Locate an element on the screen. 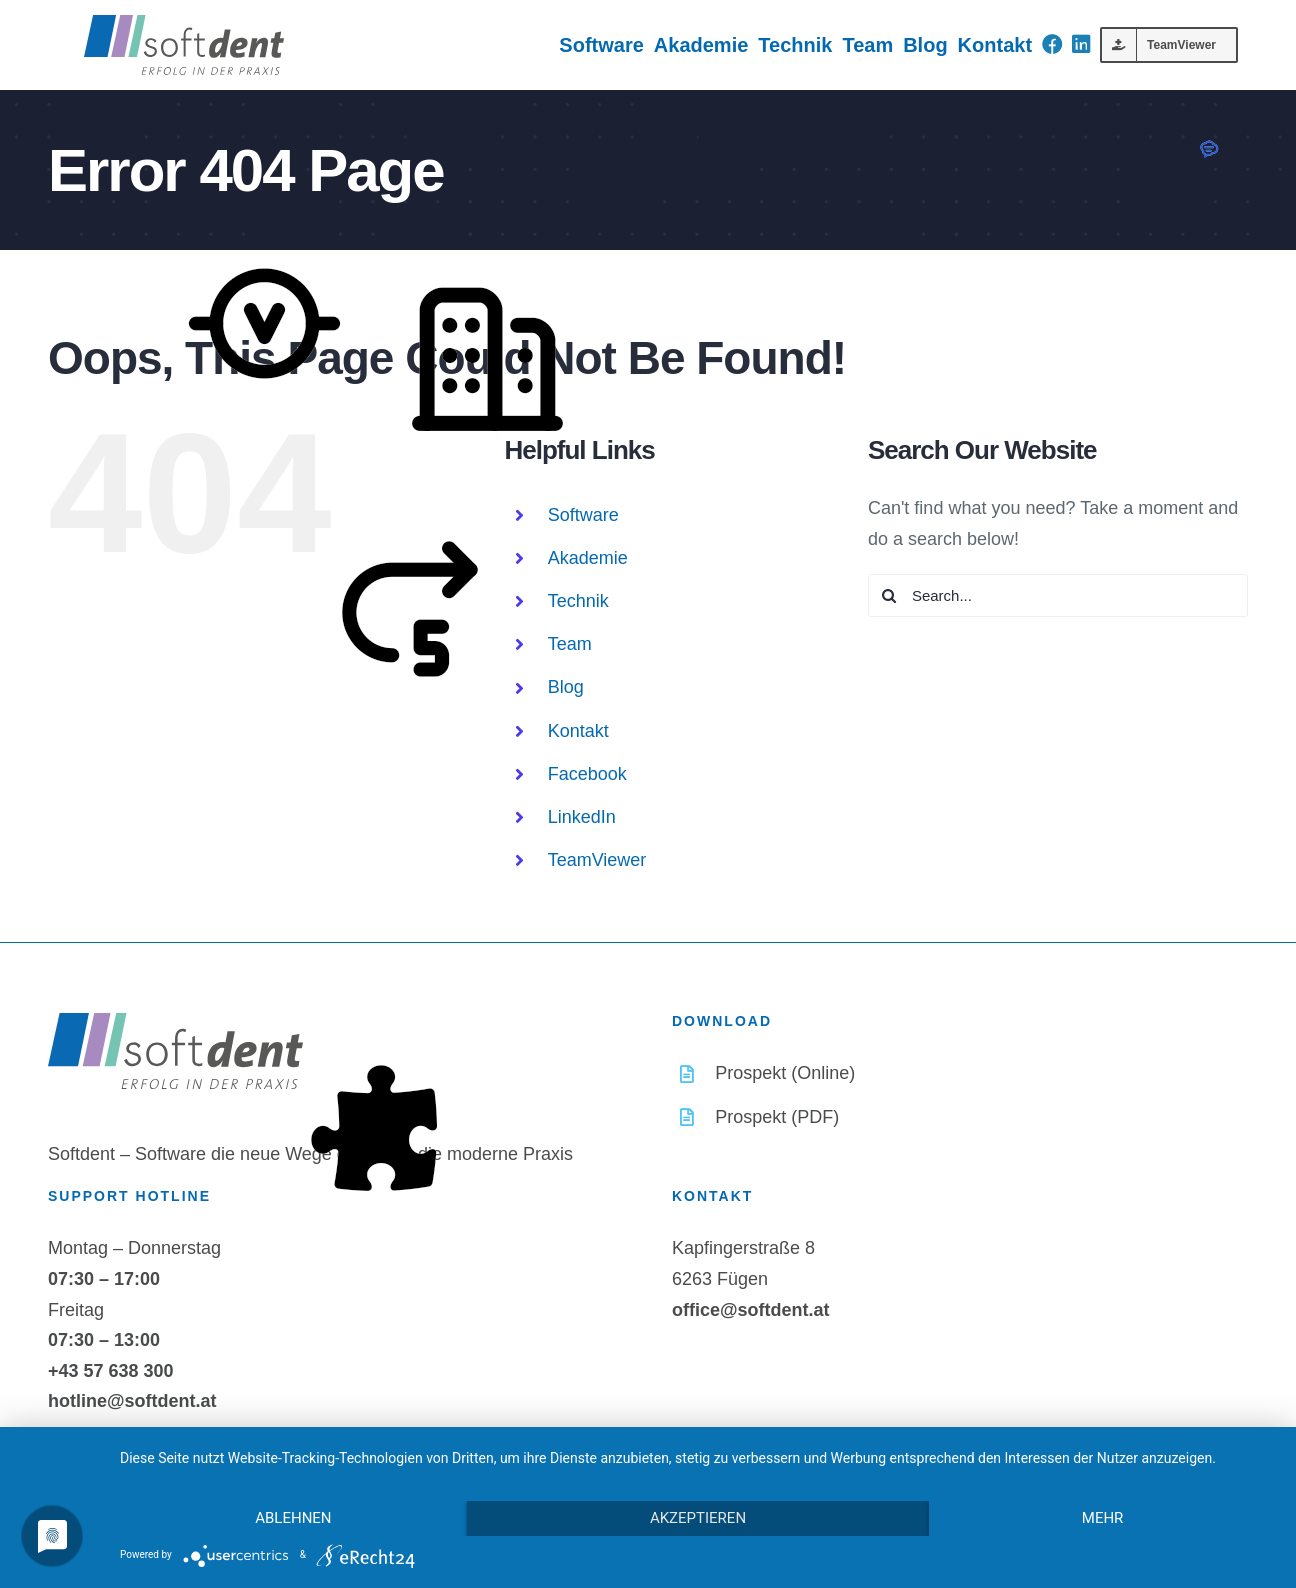  access plugins or extensions is located at coordinates (376, 1130).